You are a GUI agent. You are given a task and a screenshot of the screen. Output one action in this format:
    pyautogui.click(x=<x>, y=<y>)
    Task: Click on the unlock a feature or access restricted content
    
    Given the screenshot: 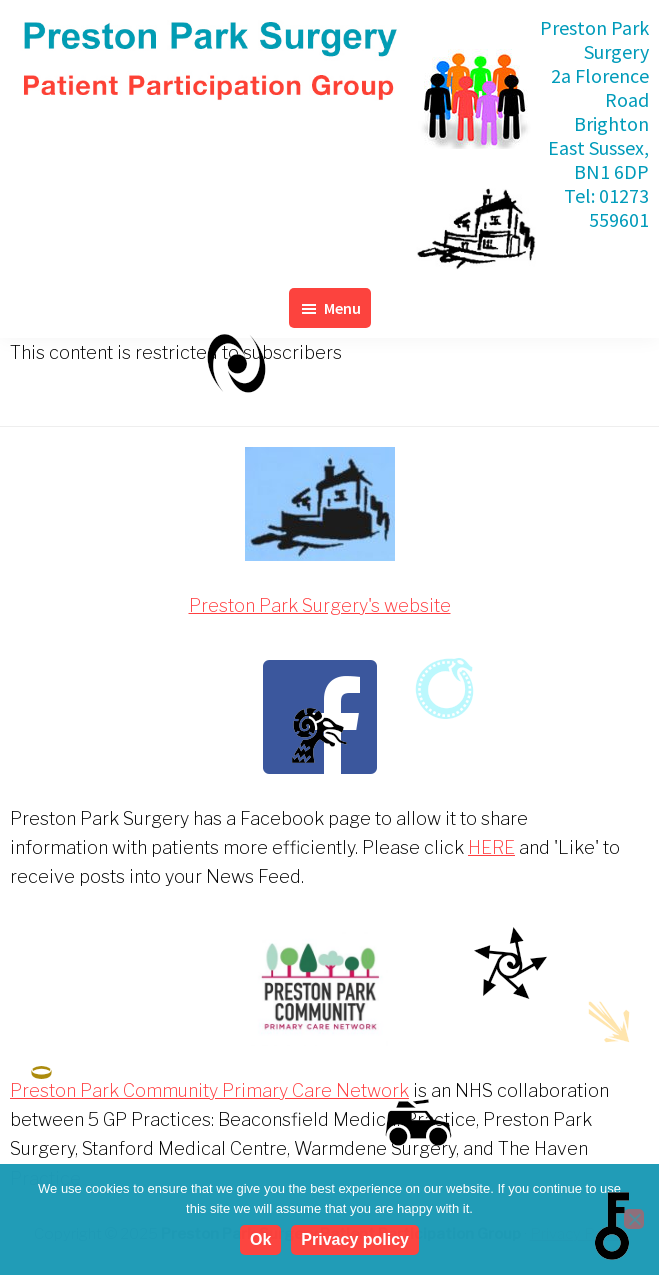 What is the action you would take?
    pyautogui.click(x=612, y=1226)
    